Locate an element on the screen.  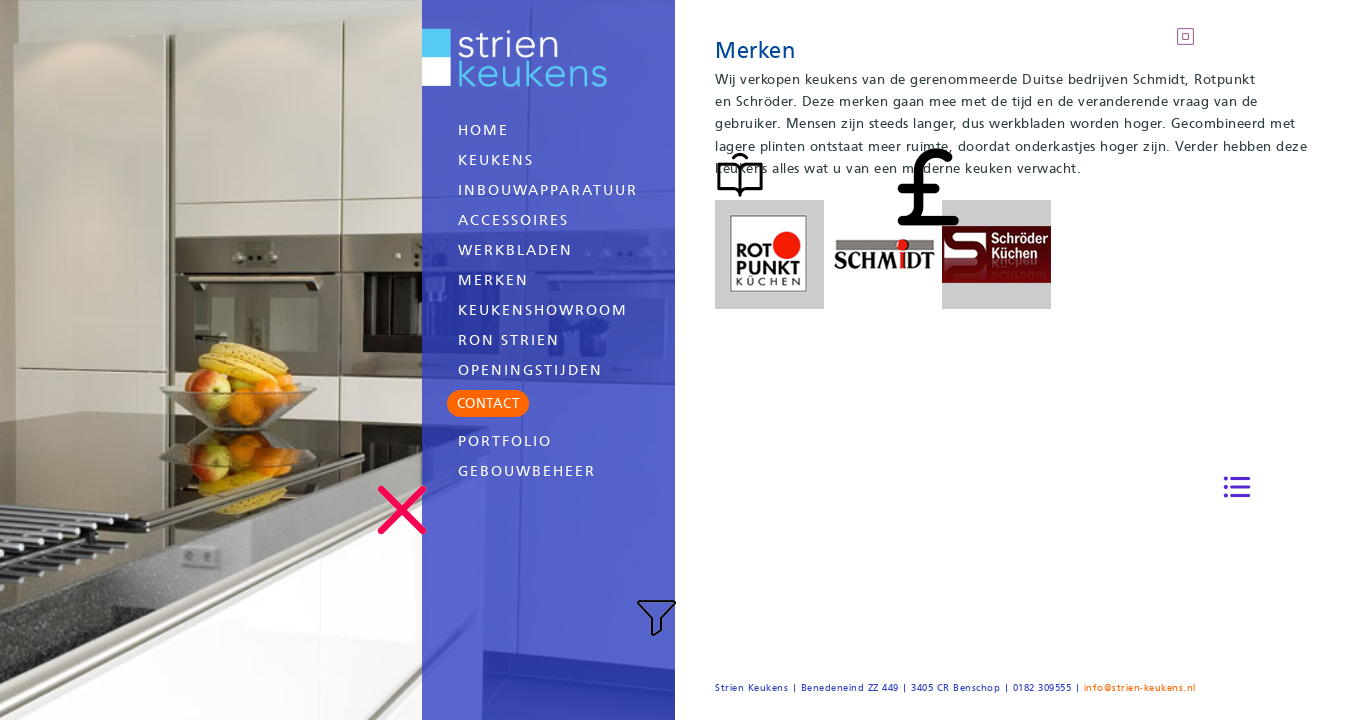
view user profile or contact details is located at coordinates (740, 174).